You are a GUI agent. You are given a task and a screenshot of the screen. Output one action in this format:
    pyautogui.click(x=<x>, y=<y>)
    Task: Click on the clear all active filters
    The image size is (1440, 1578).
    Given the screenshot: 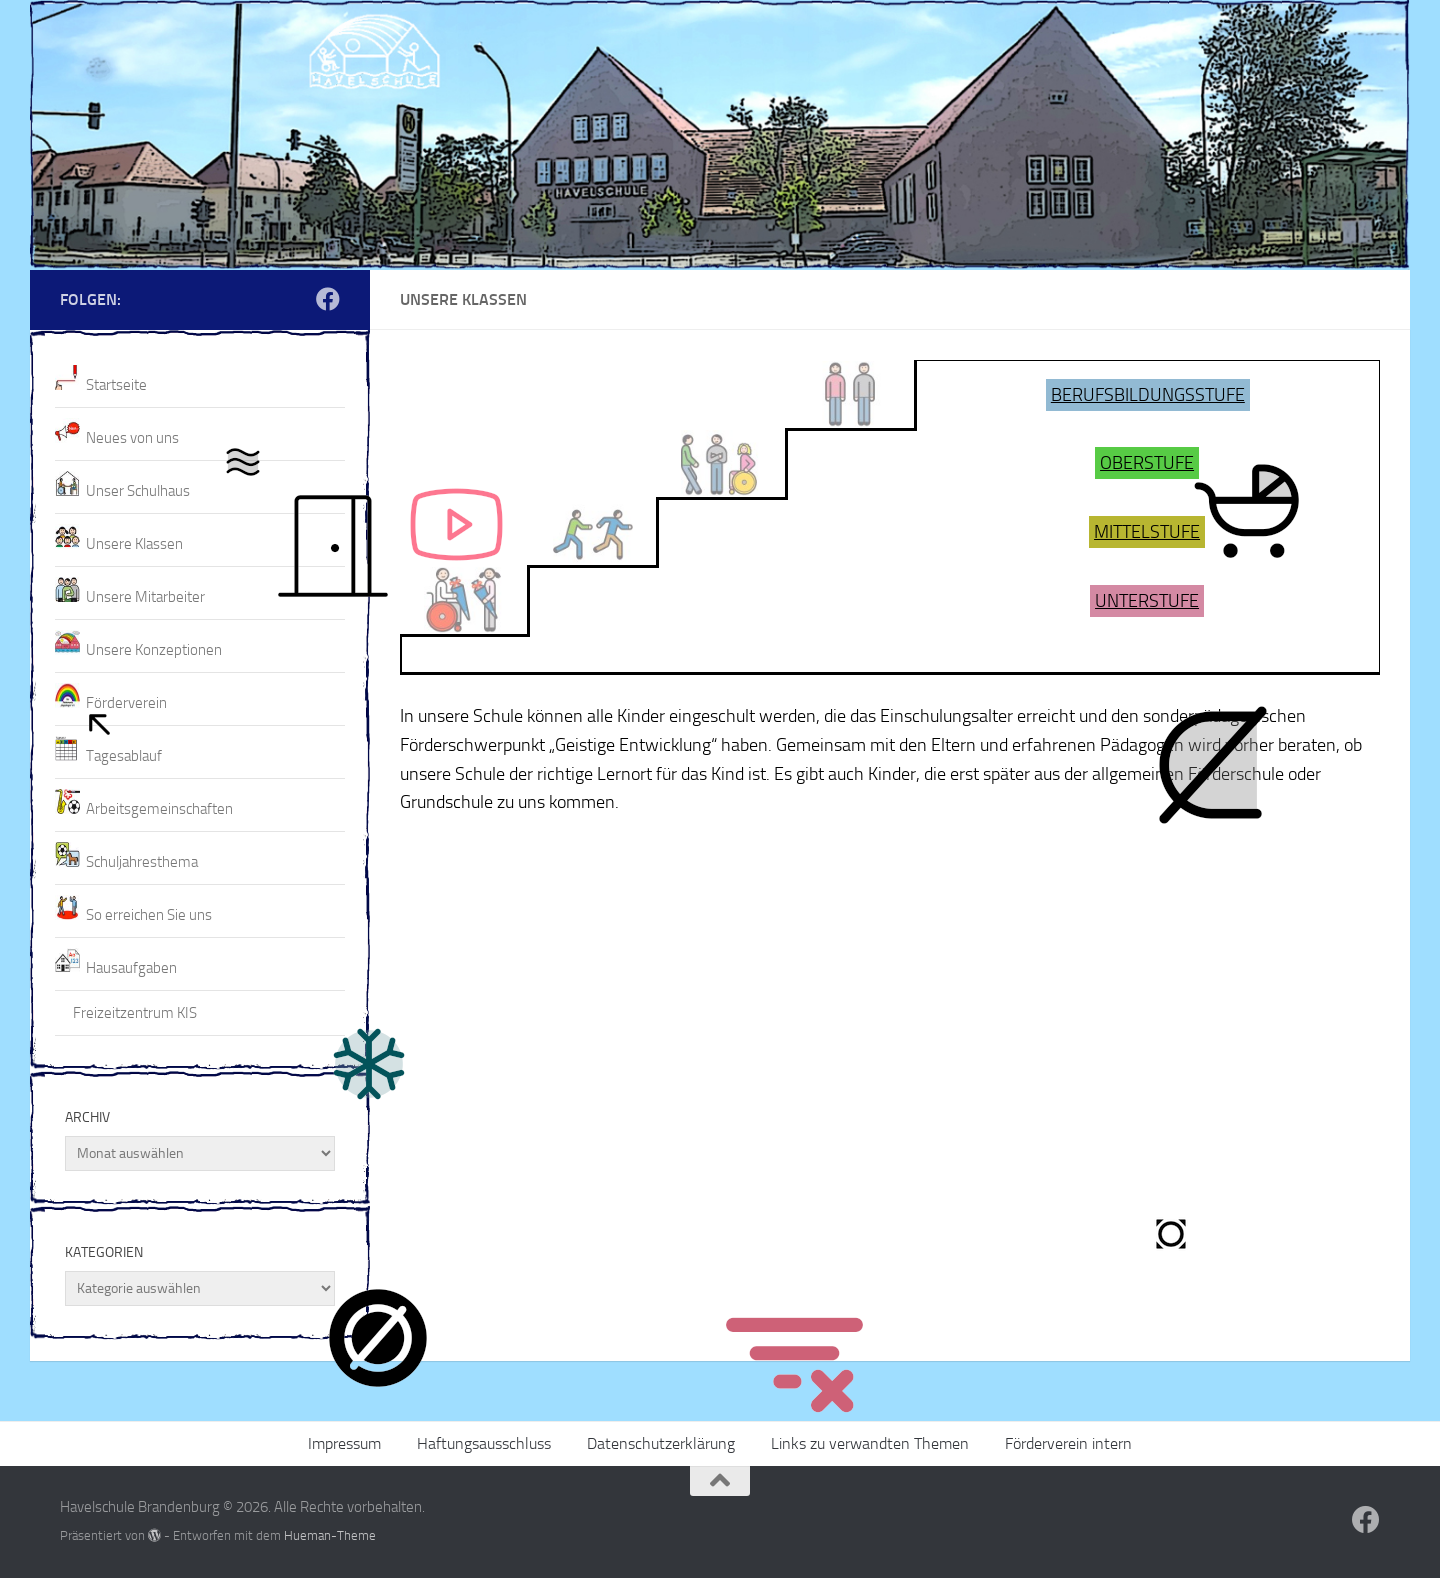 What is the action you would take?
    pyautogui.click(x=794, y=1348)
    